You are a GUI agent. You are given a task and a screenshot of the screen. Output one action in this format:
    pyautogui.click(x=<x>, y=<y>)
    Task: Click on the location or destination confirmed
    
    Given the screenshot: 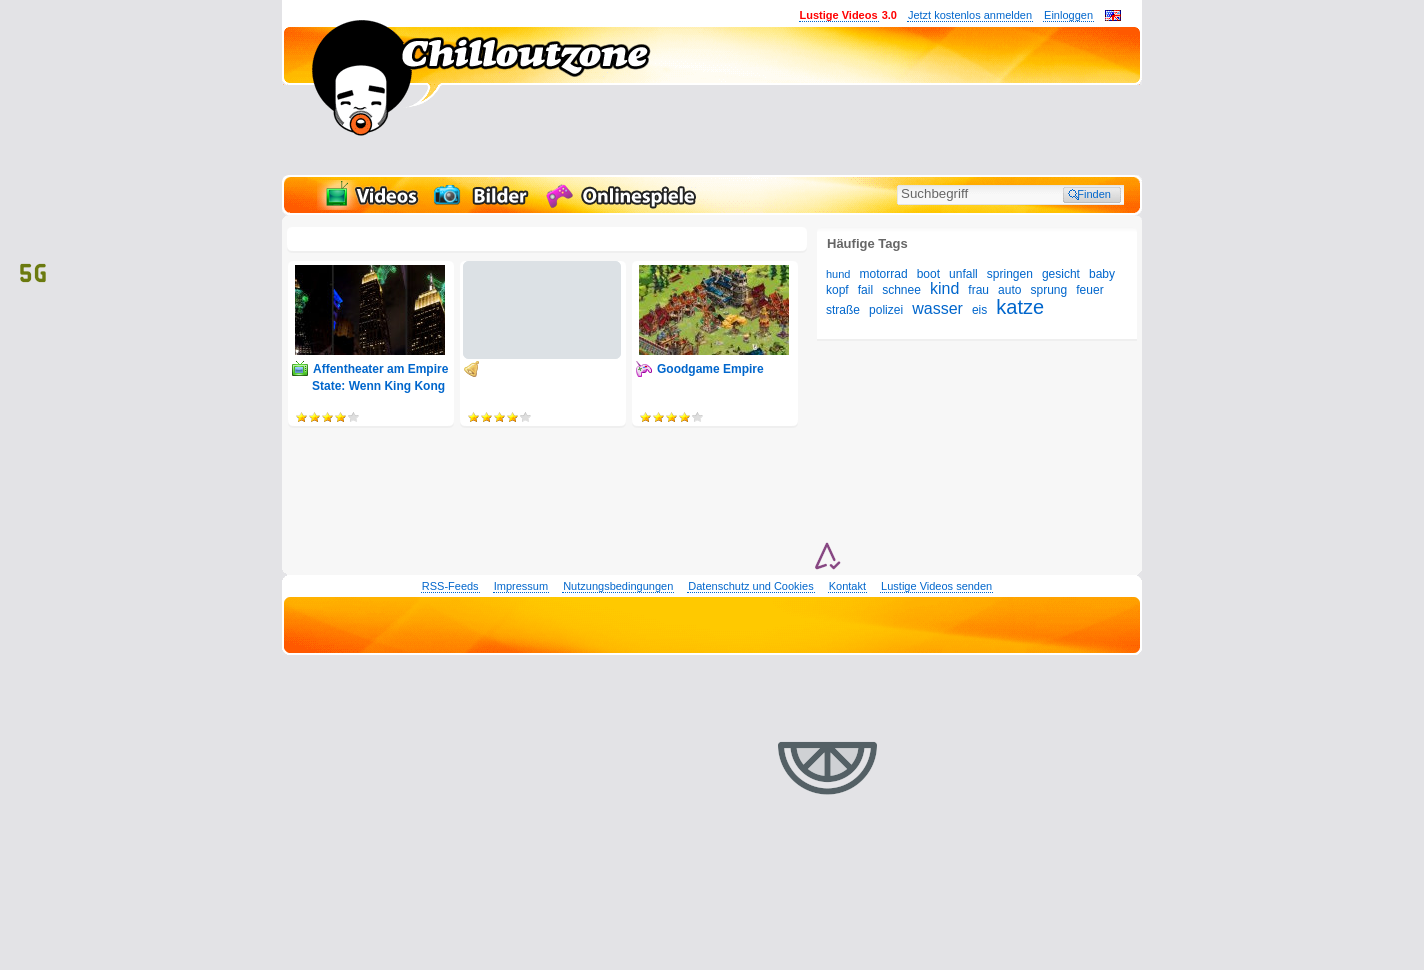 What is the action you would take?
    pyautogui.click(x=827, y=556)
    